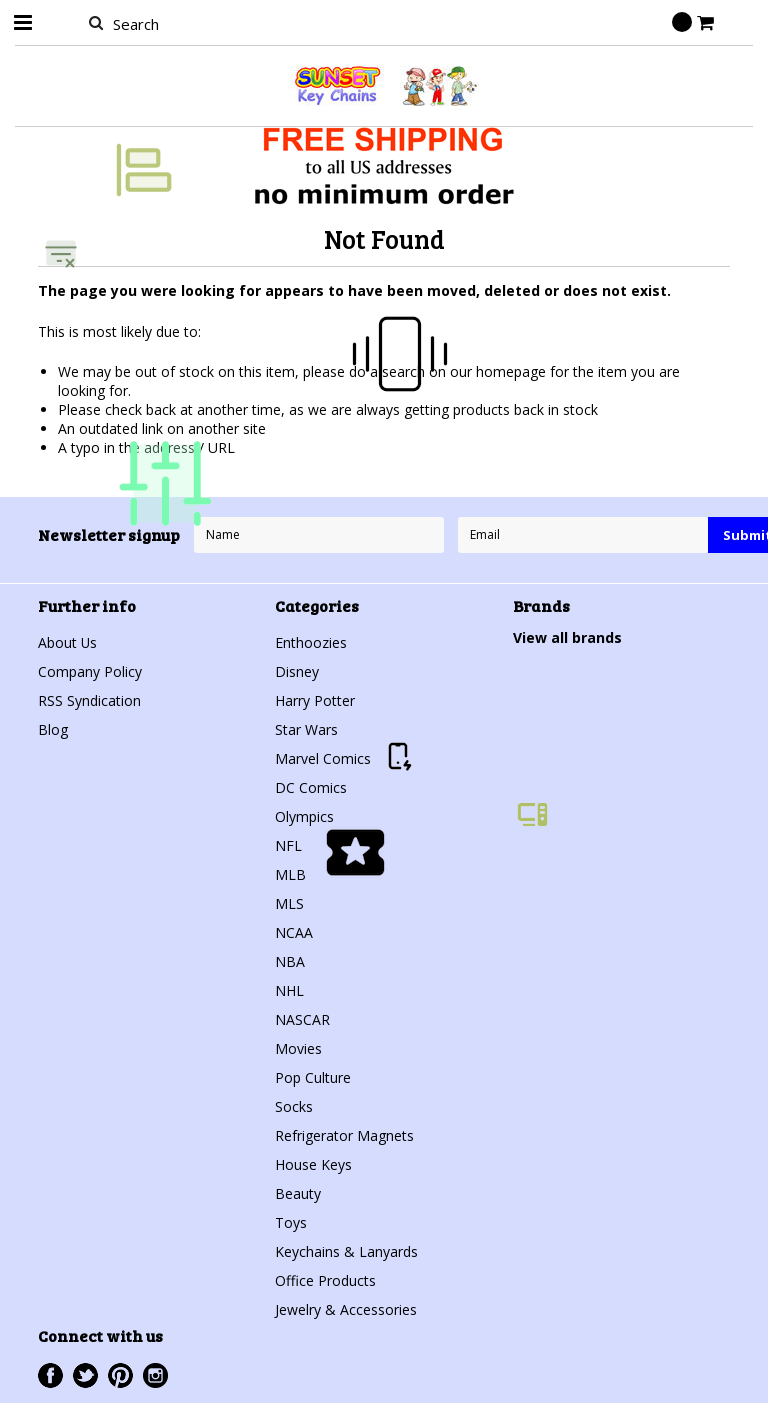 The width and height of the screenshot is (768, 1403). What do you see at coordinates (398, 756) in the screenshot?
I see `phone charging status indicator` at bounding box center [398, 756].